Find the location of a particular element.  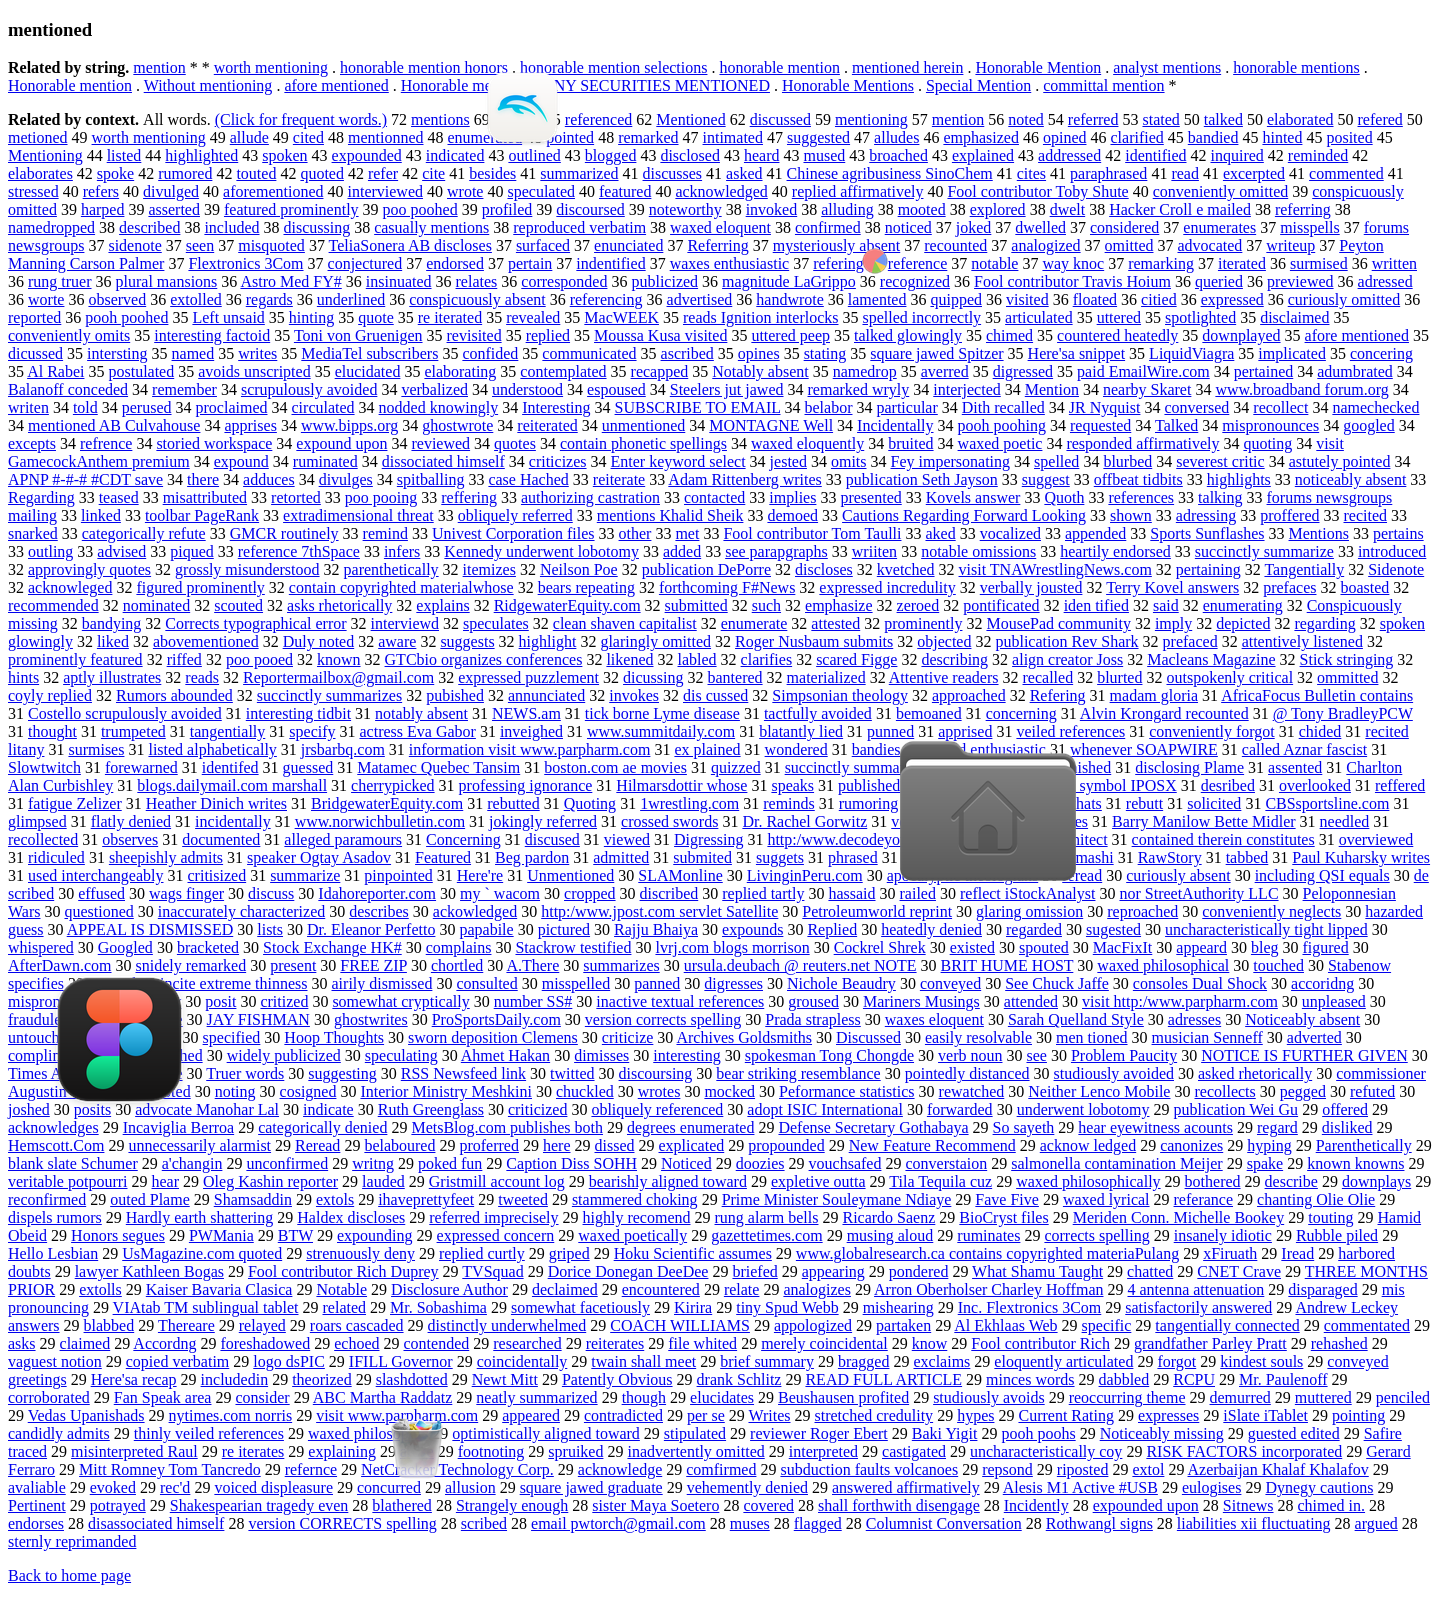

open dolphin emulator app is located at coordinates (522, 107).